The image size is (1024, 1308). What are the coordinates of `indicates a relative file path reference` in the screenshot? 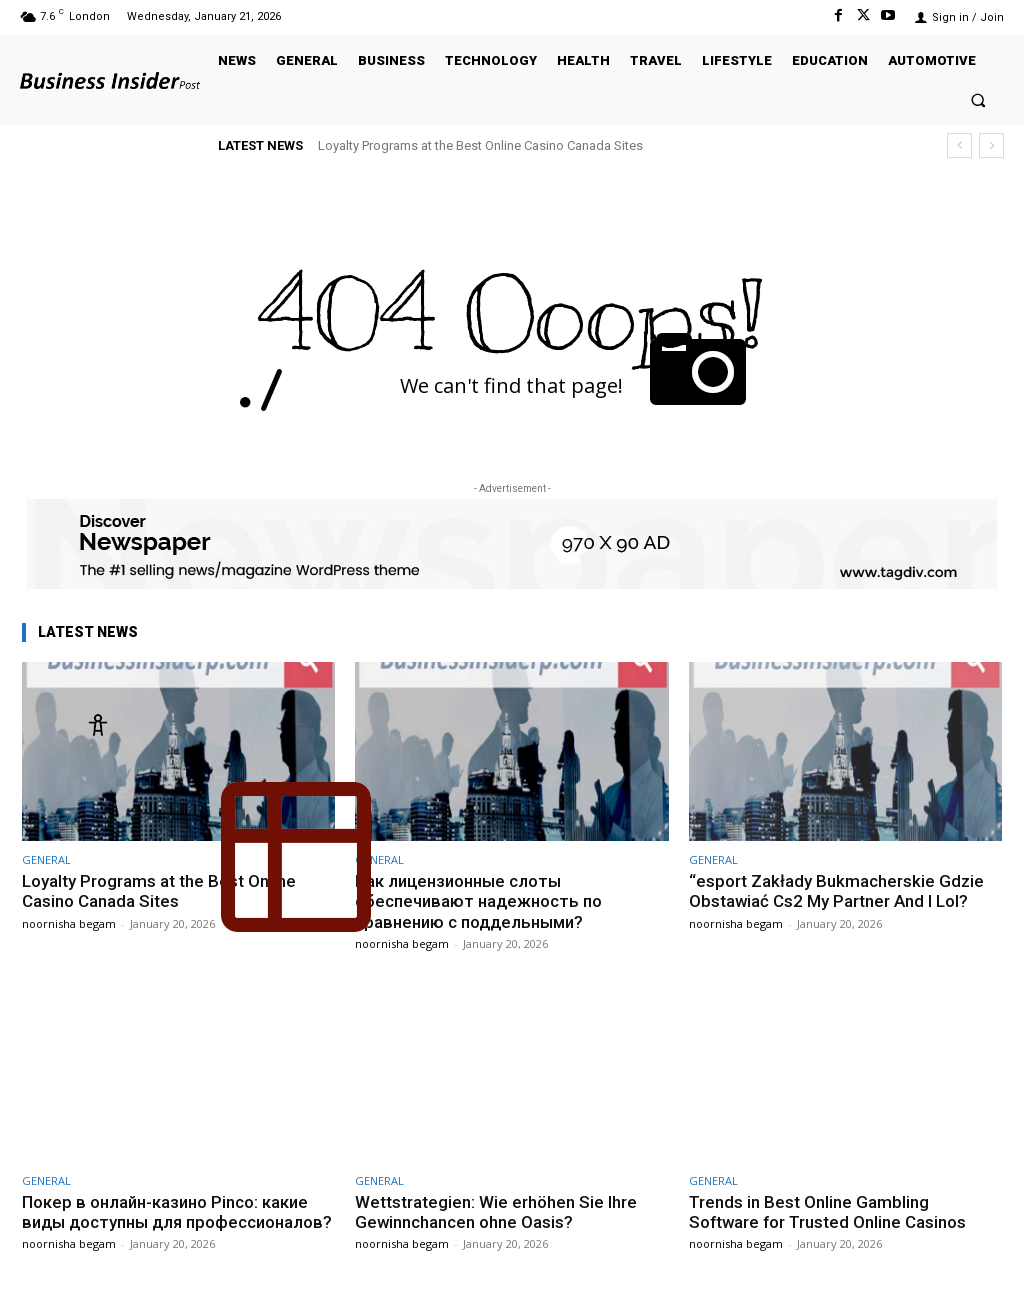 It's located at (261, 390).